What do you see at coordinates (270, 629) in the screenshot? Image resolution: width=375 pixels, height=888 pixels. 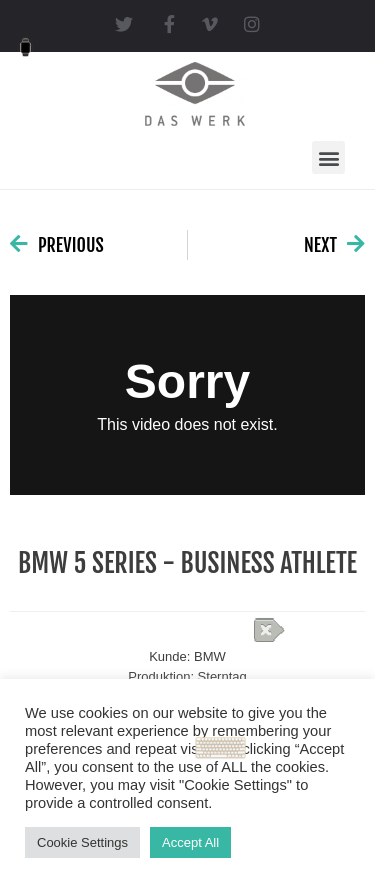 I see `clear text or input field` at bounding box center [270, 629].